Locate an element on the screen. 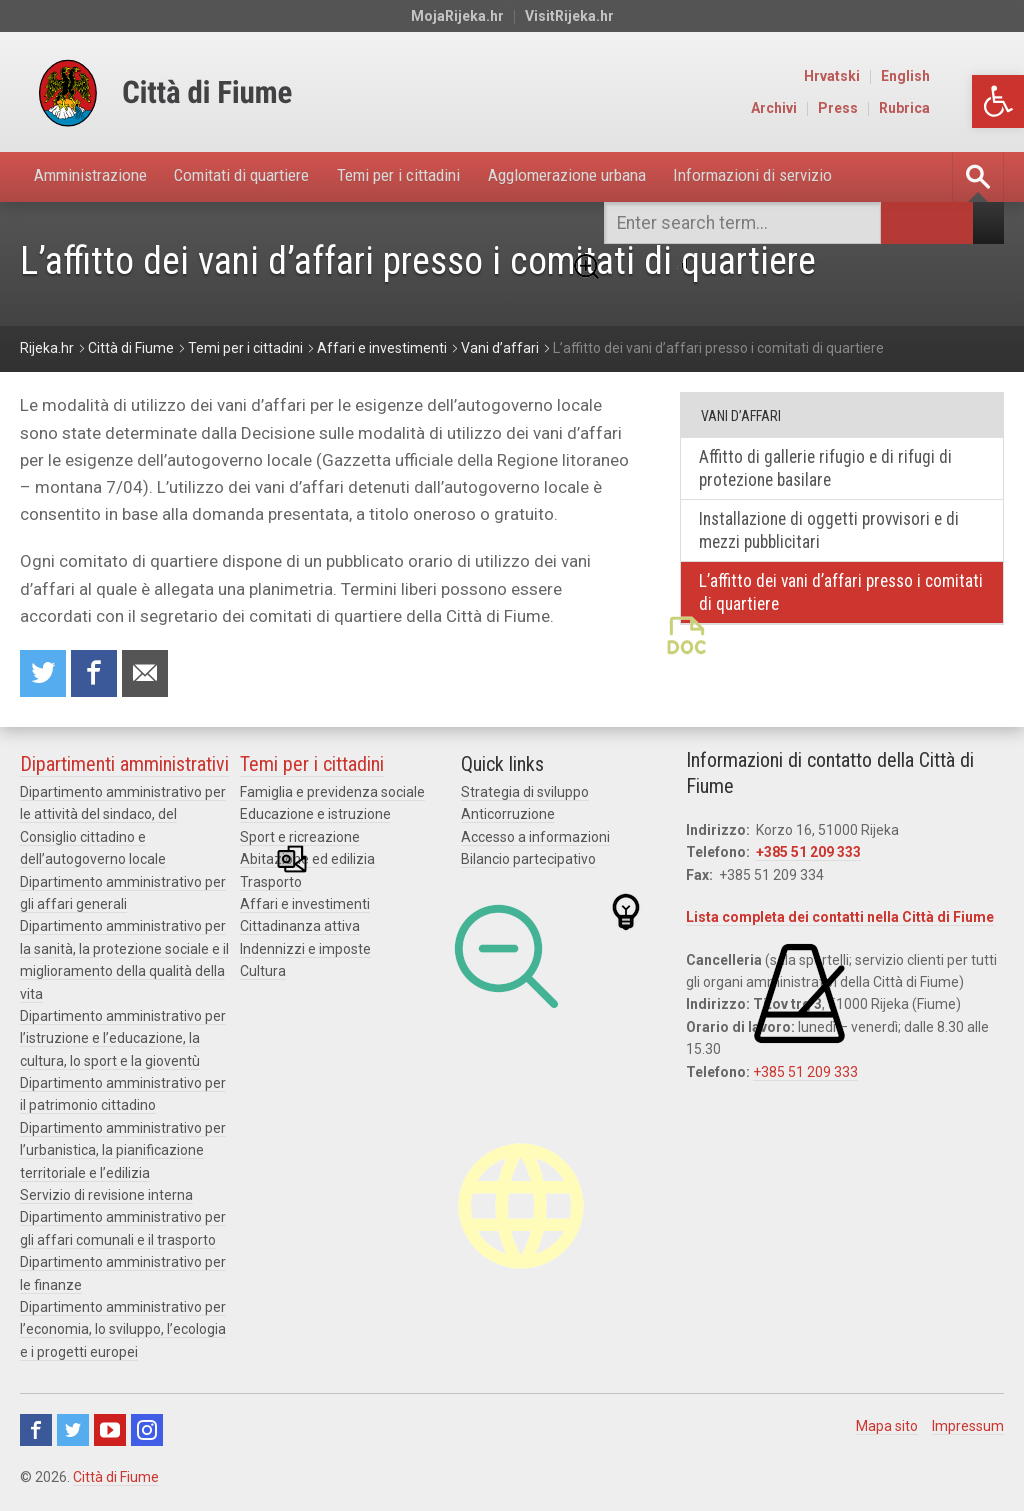 The width and height of the screenshot is (1024, 1511). access tips or helpful suggestions is located at coordinates (626, 911).